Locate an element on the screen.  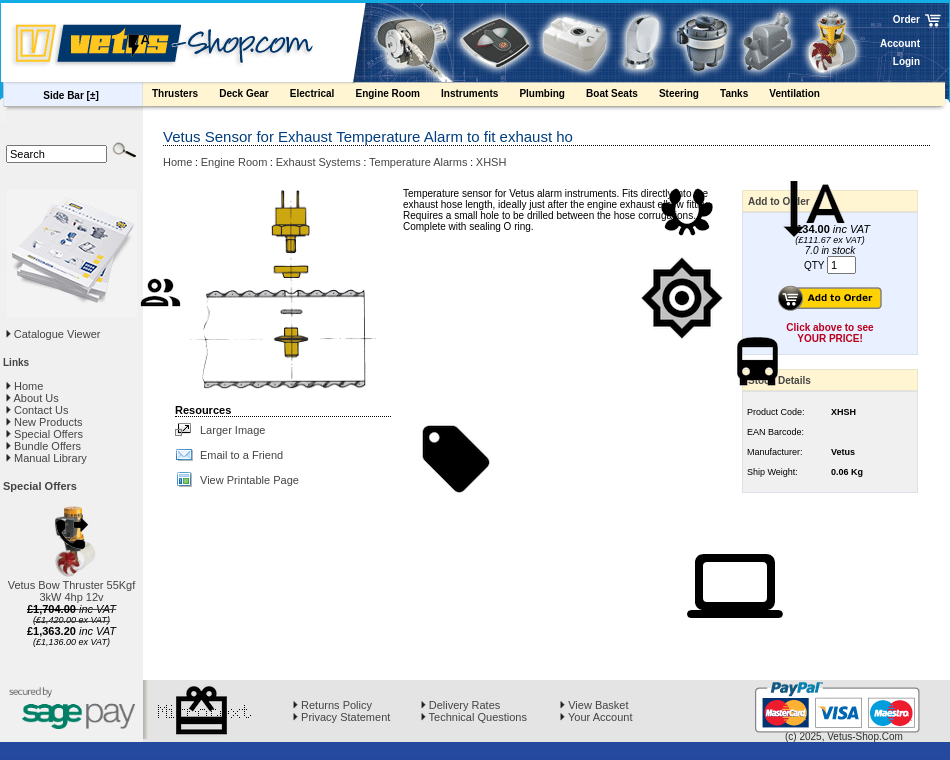
enable automatic flash mode for camera is located at coordinates (138, 45).